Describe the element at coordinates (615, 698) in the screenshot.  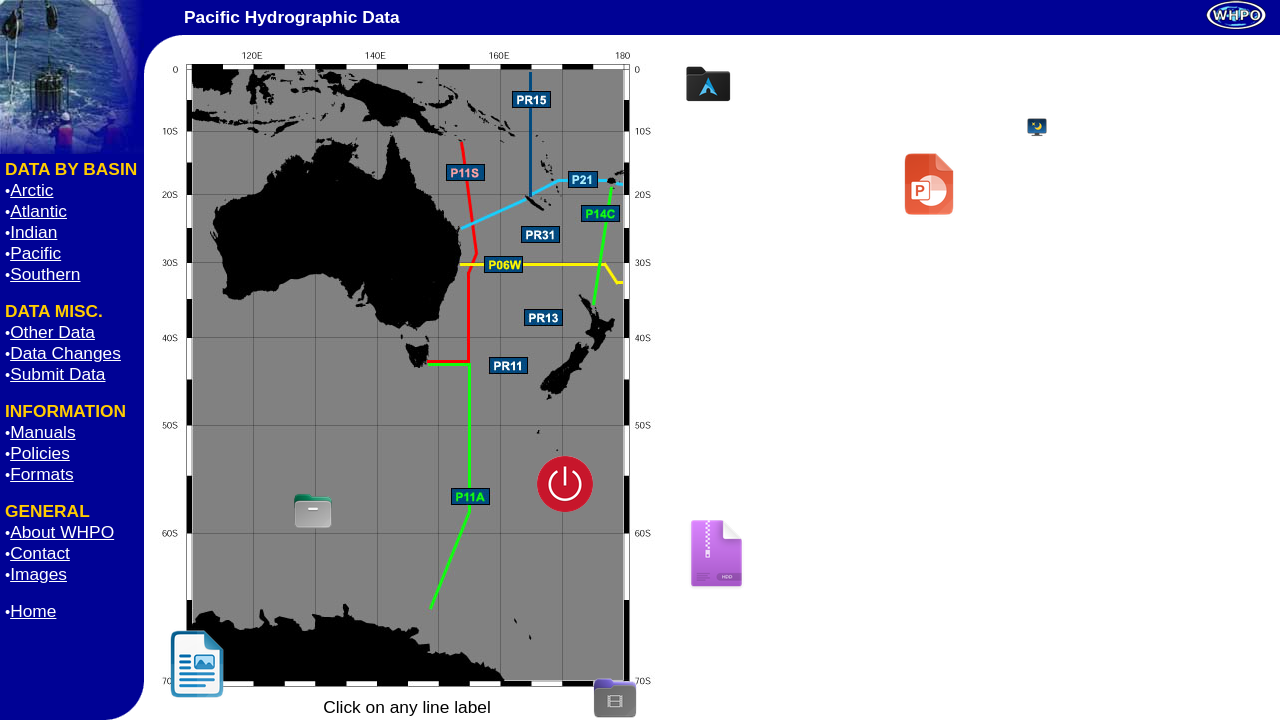
I see `open your videos folder` at that location.